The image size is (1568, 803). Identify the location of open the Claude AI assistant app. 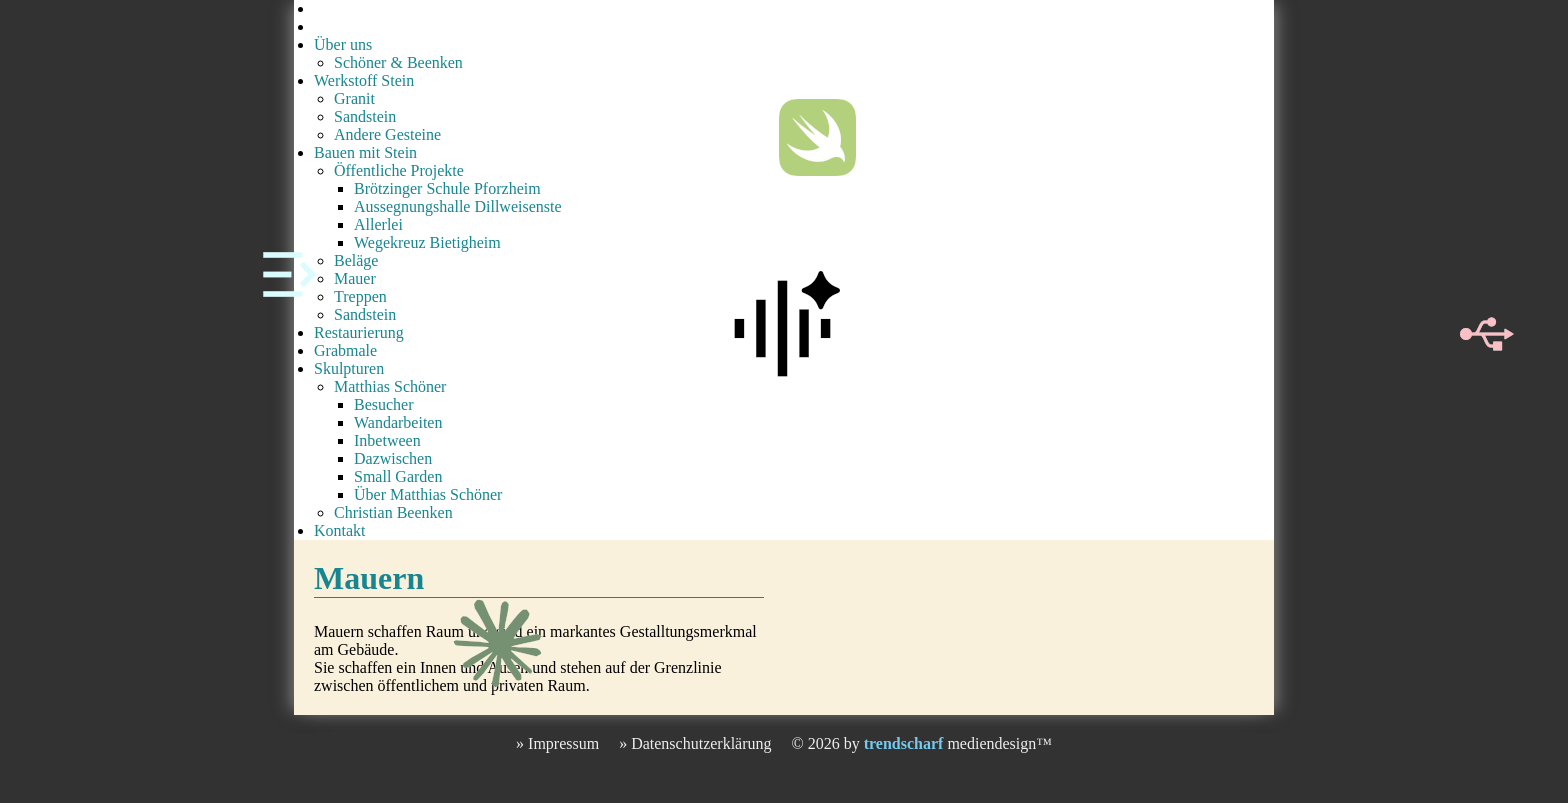
(497, 643).